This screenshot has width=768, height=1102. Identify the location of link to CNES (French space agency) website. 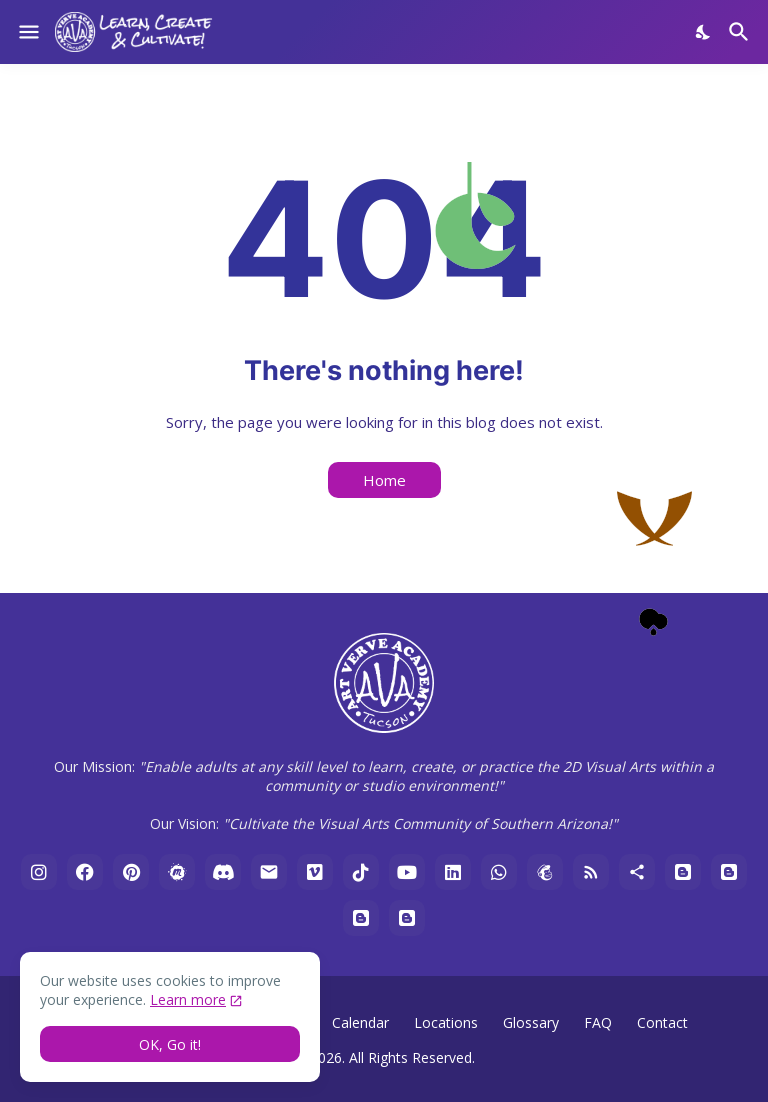
(475, 215).